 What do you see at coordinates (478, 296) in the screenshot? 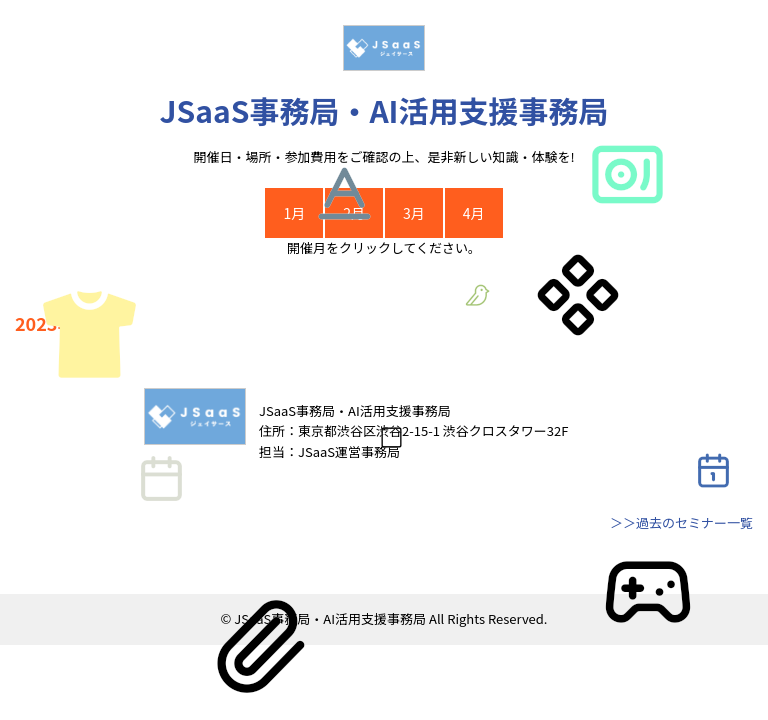
I see `access twitter or social media sharing` at bounding box center [478, 296].